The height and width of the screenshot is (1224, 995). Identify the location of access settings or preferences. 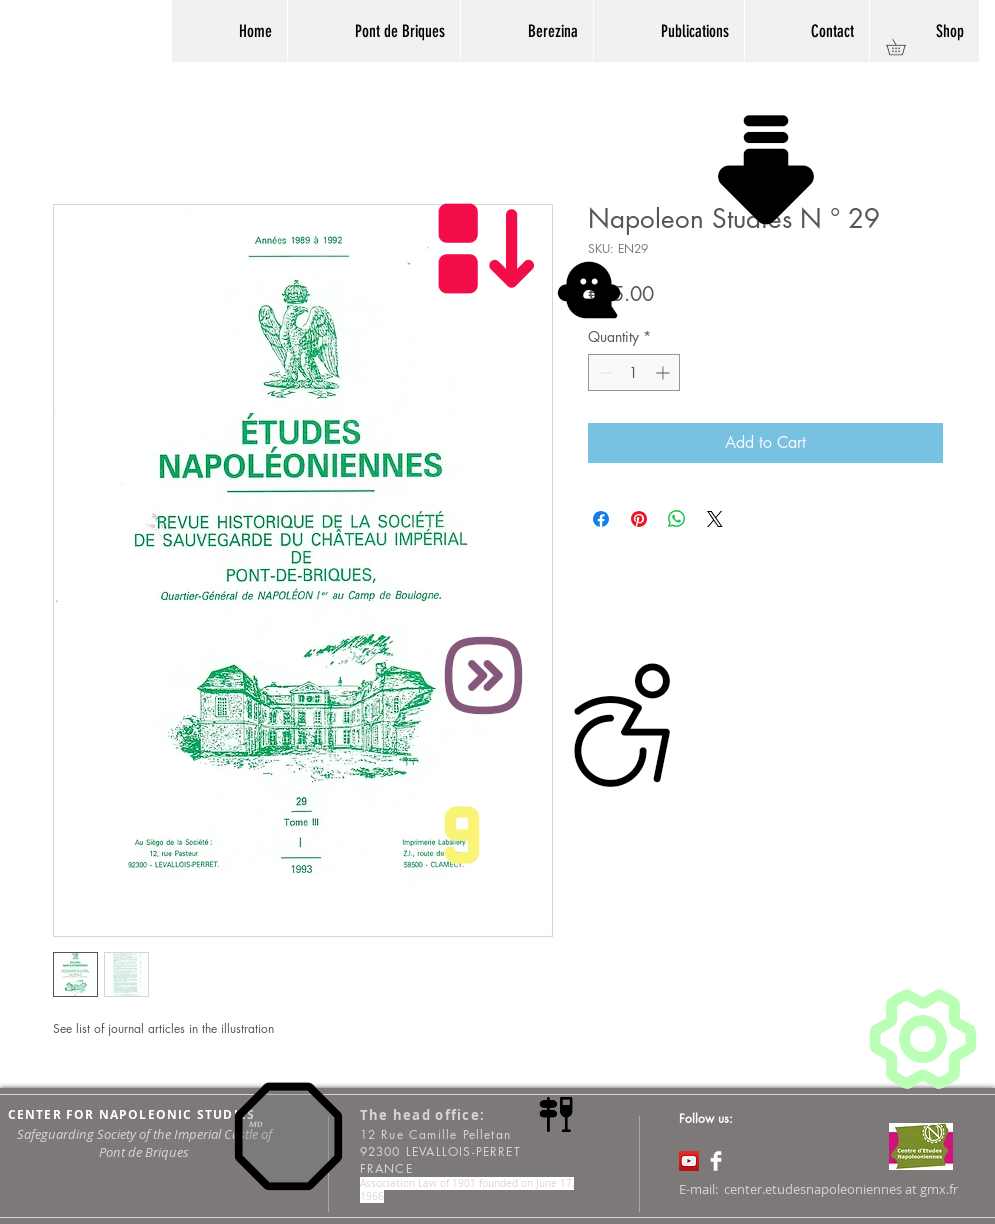
(923, 1039).